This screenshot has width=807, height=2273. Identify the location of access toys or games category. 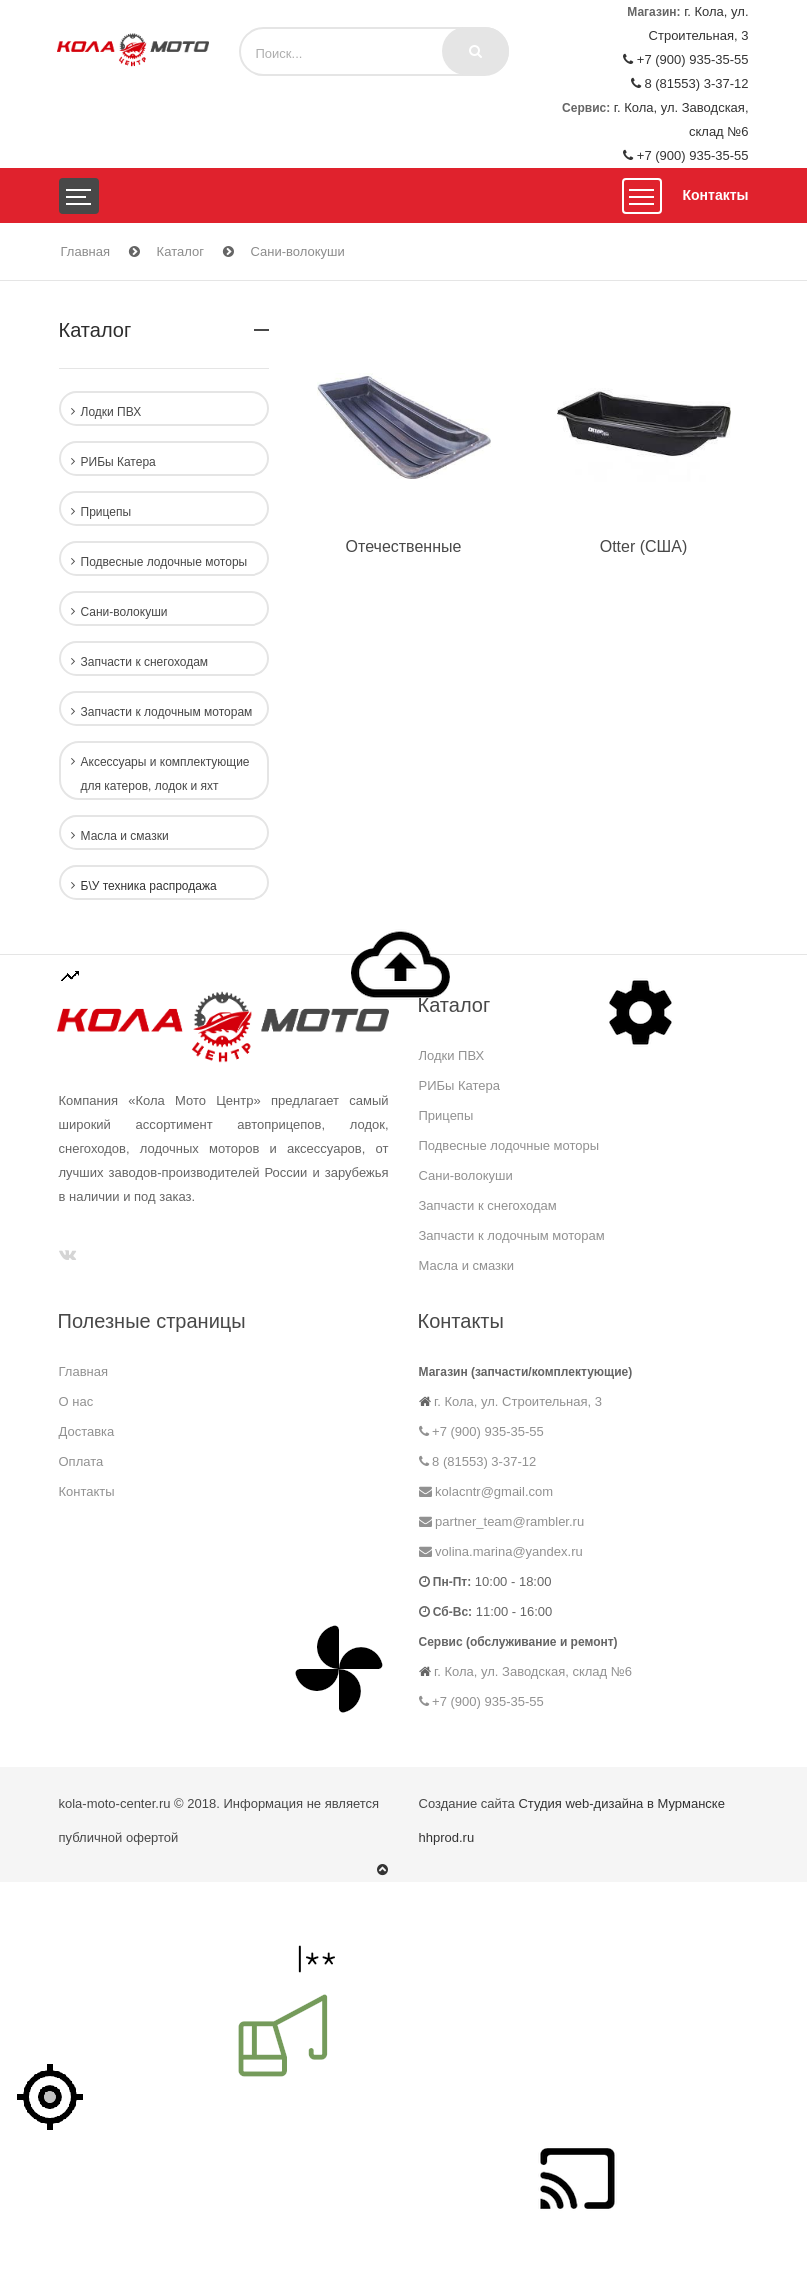
(339, 1669).